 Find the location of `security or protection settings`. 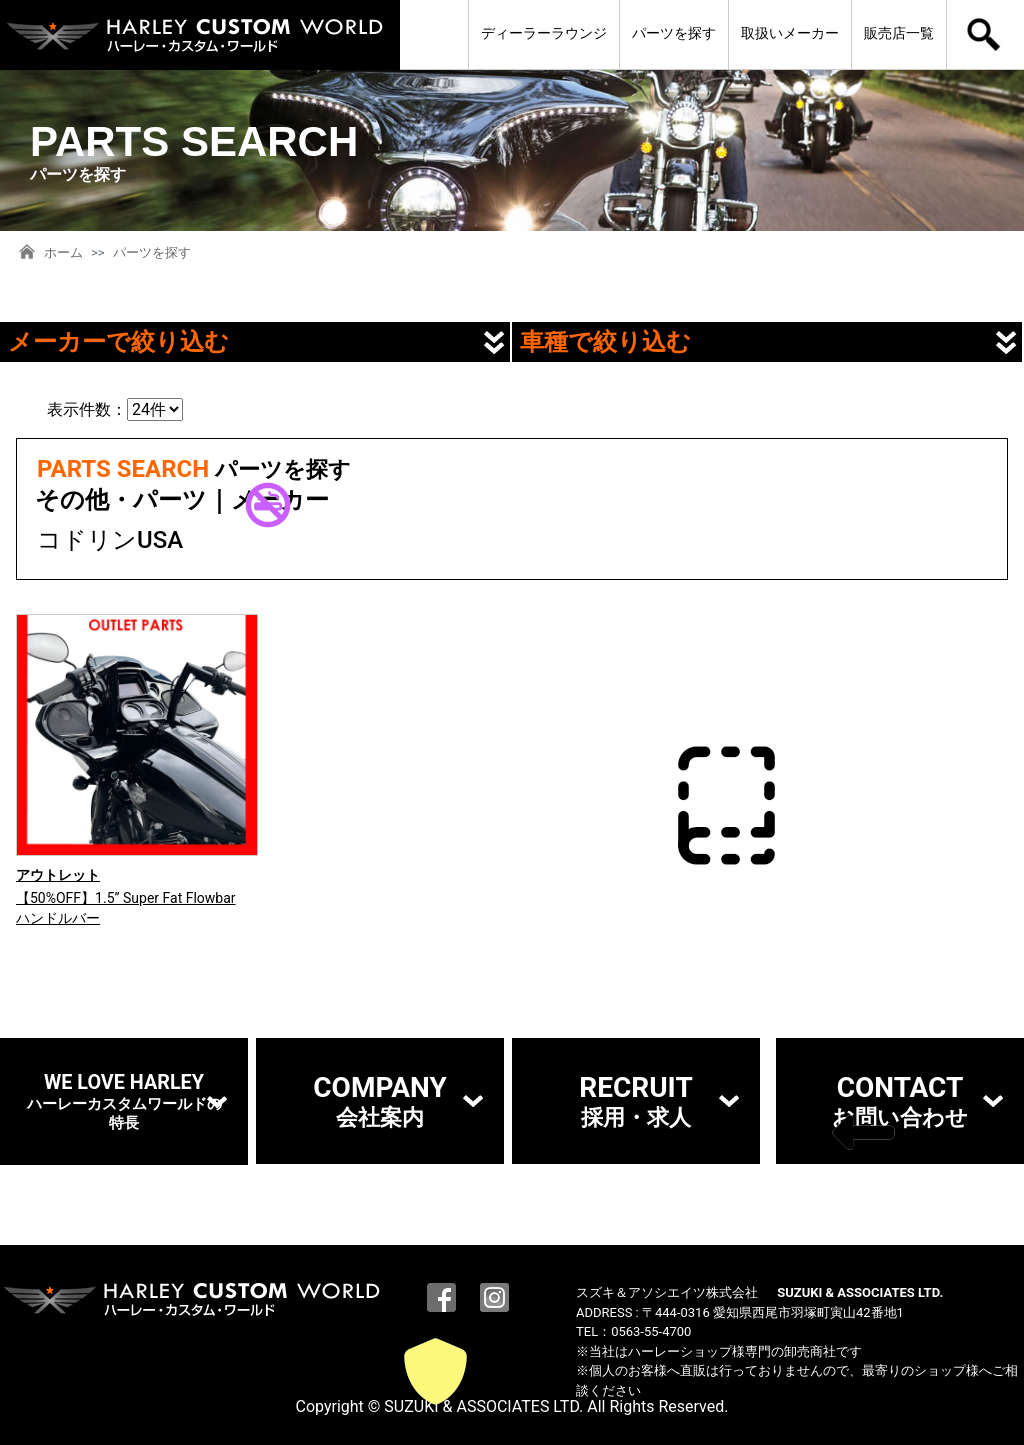

security or protection settings is located at coordinates (435, 1371).